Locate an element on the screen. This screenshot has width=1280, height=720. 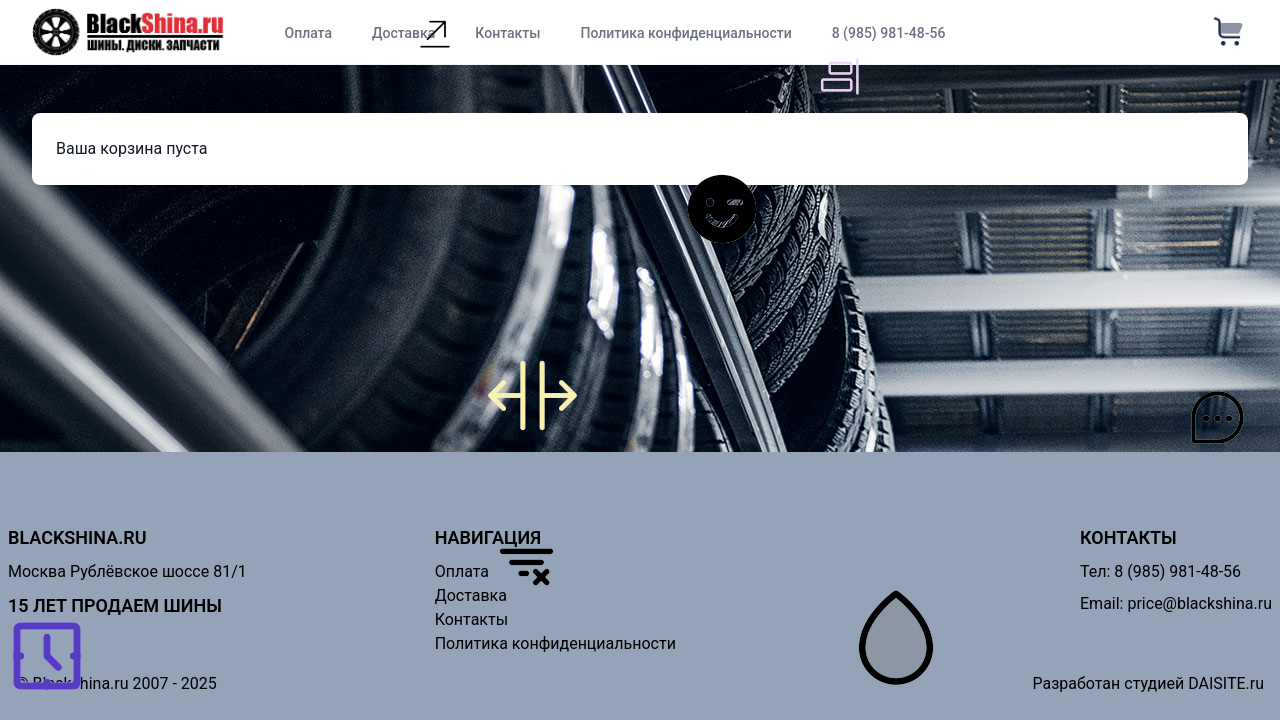
clear all active filters is located at coordinates (526, 560).